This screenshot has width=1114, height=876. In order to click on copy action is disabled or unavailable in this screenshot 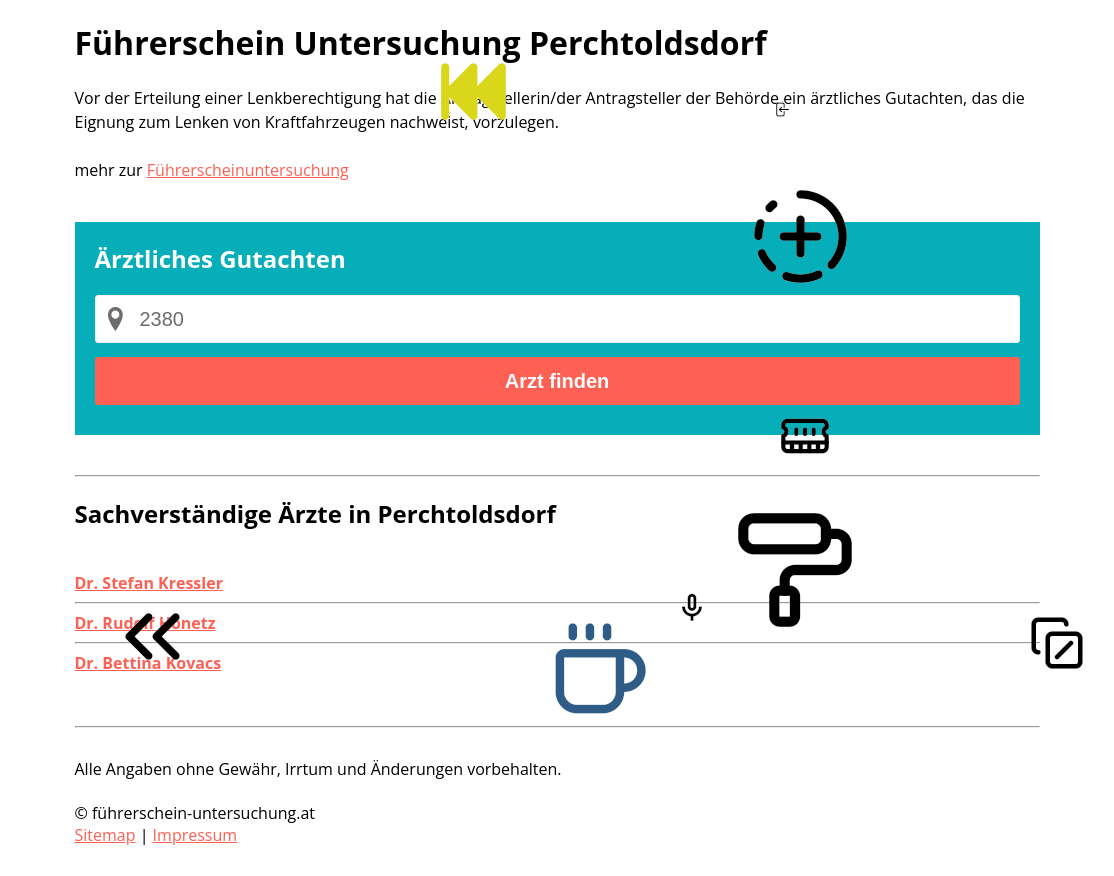, I will do `click(1057, 643)`.